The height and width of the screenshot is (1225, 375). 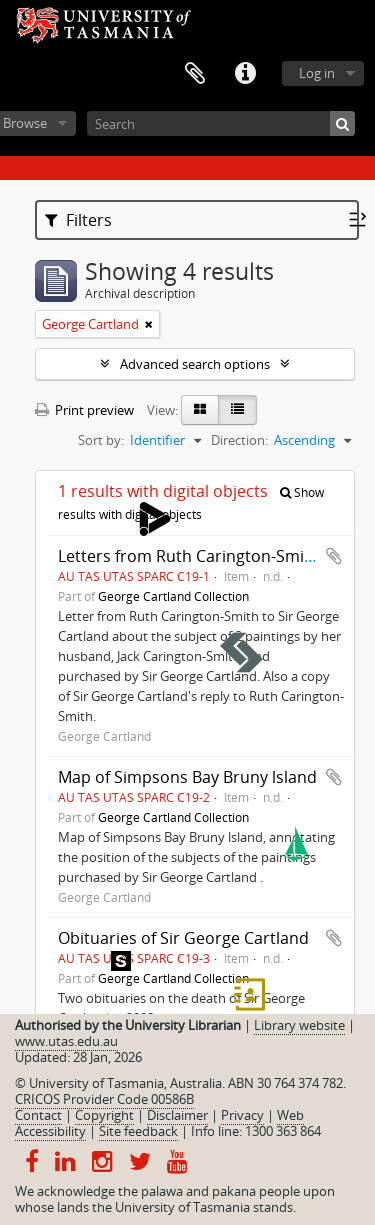 What do you see at coordinates (357, 219) in the screenshot?
I see `expand the side navigation menu` at bounding box center [357, 219].